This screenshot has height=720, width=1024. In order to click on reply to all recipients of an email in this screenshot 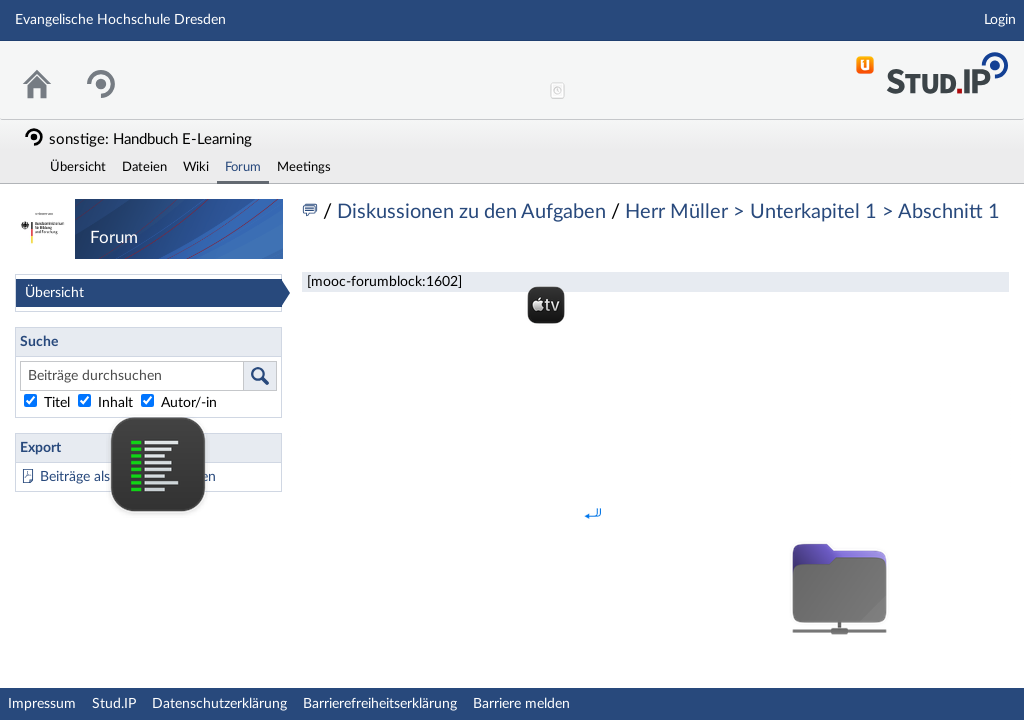, I will do `click(592, 512)`.